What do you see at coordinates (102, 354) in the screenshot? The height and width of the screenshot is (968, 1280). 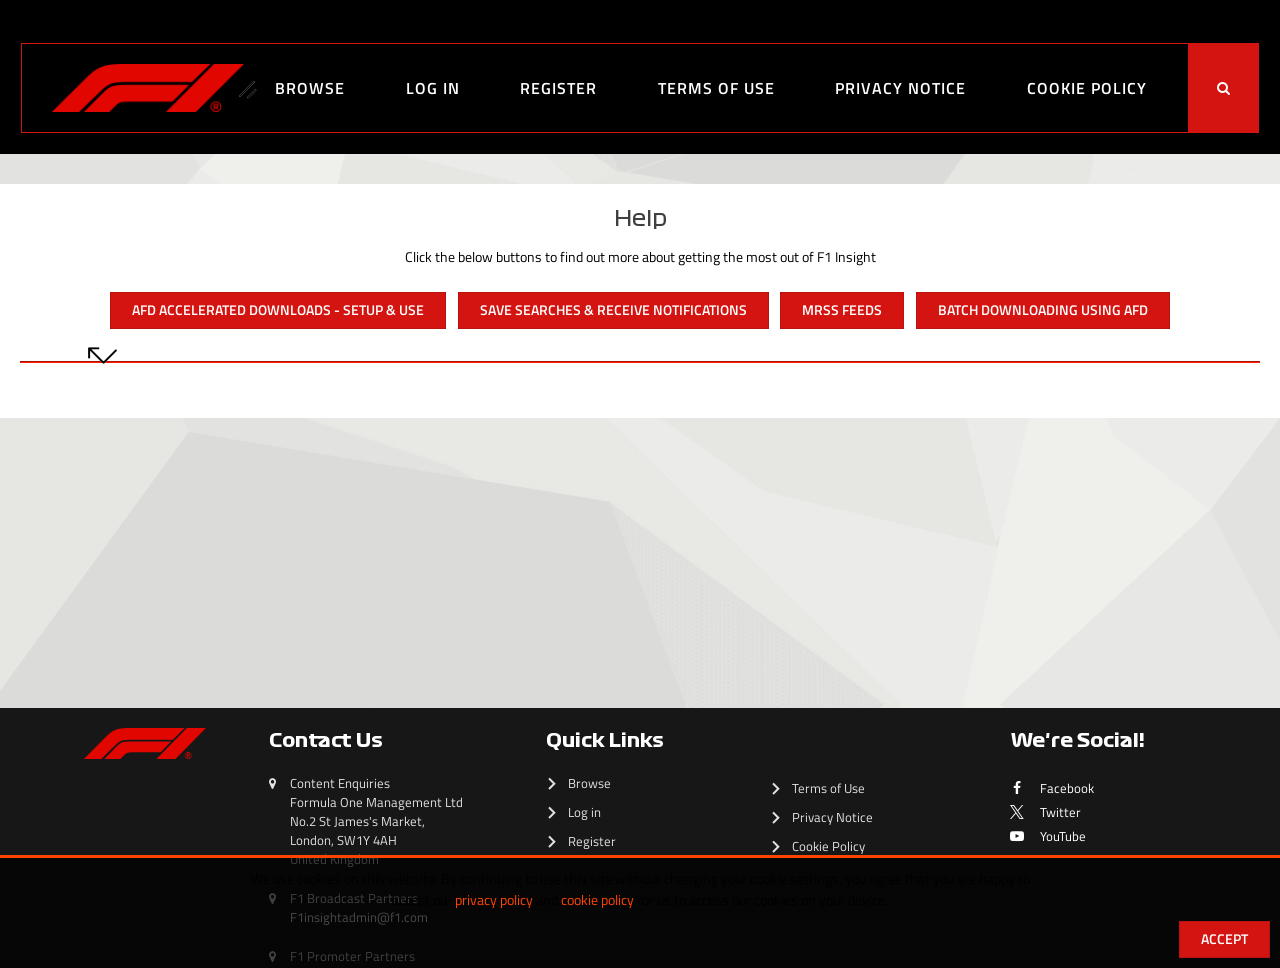 I see `go back to previous step` at bounding box center [102, 354].